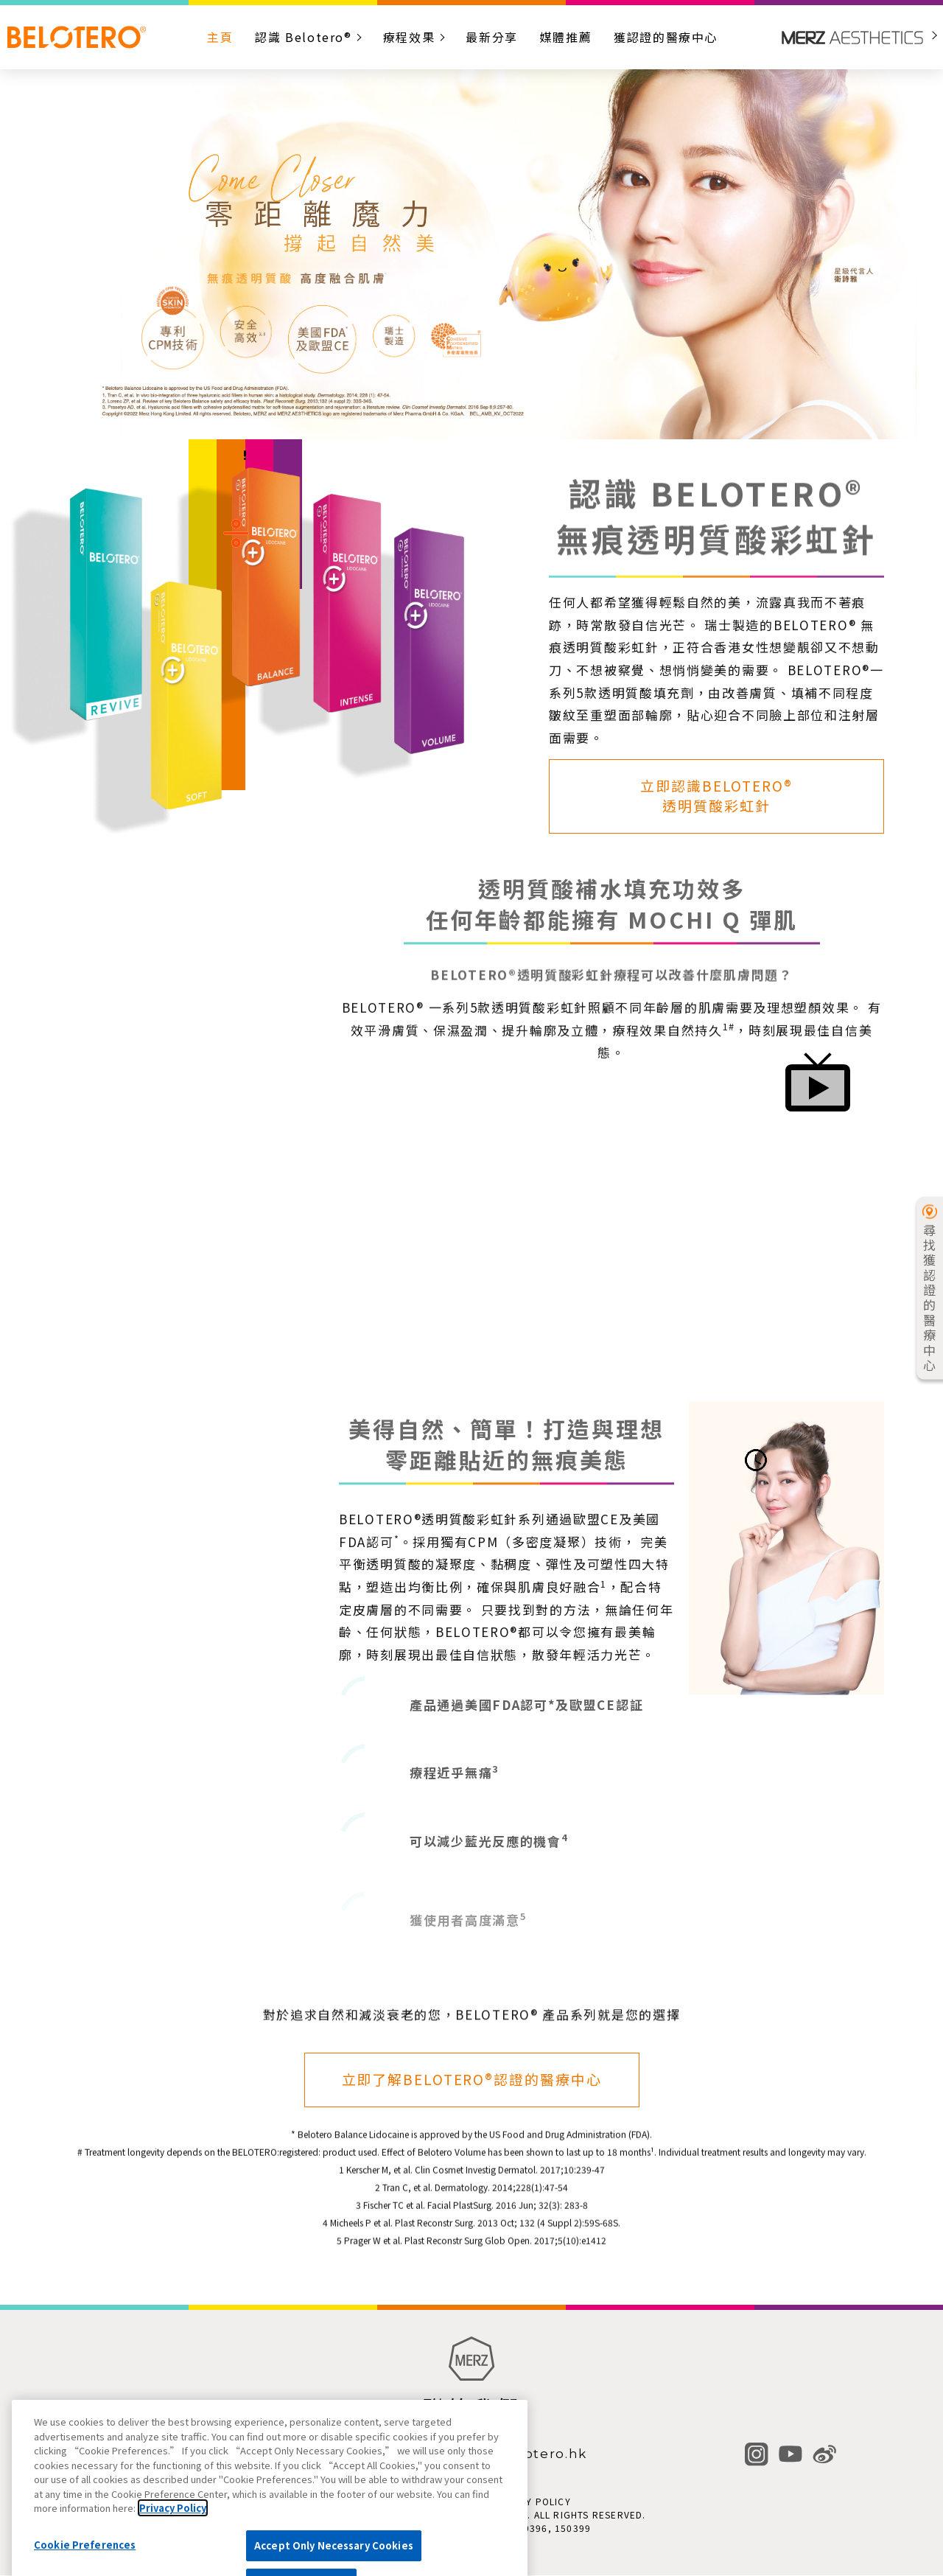 The width and height of the screenshot is (943, 2576). Describe the element at coordinates (818, 1082) in the screenshot. I see `watch live television or streaming content` at that location.